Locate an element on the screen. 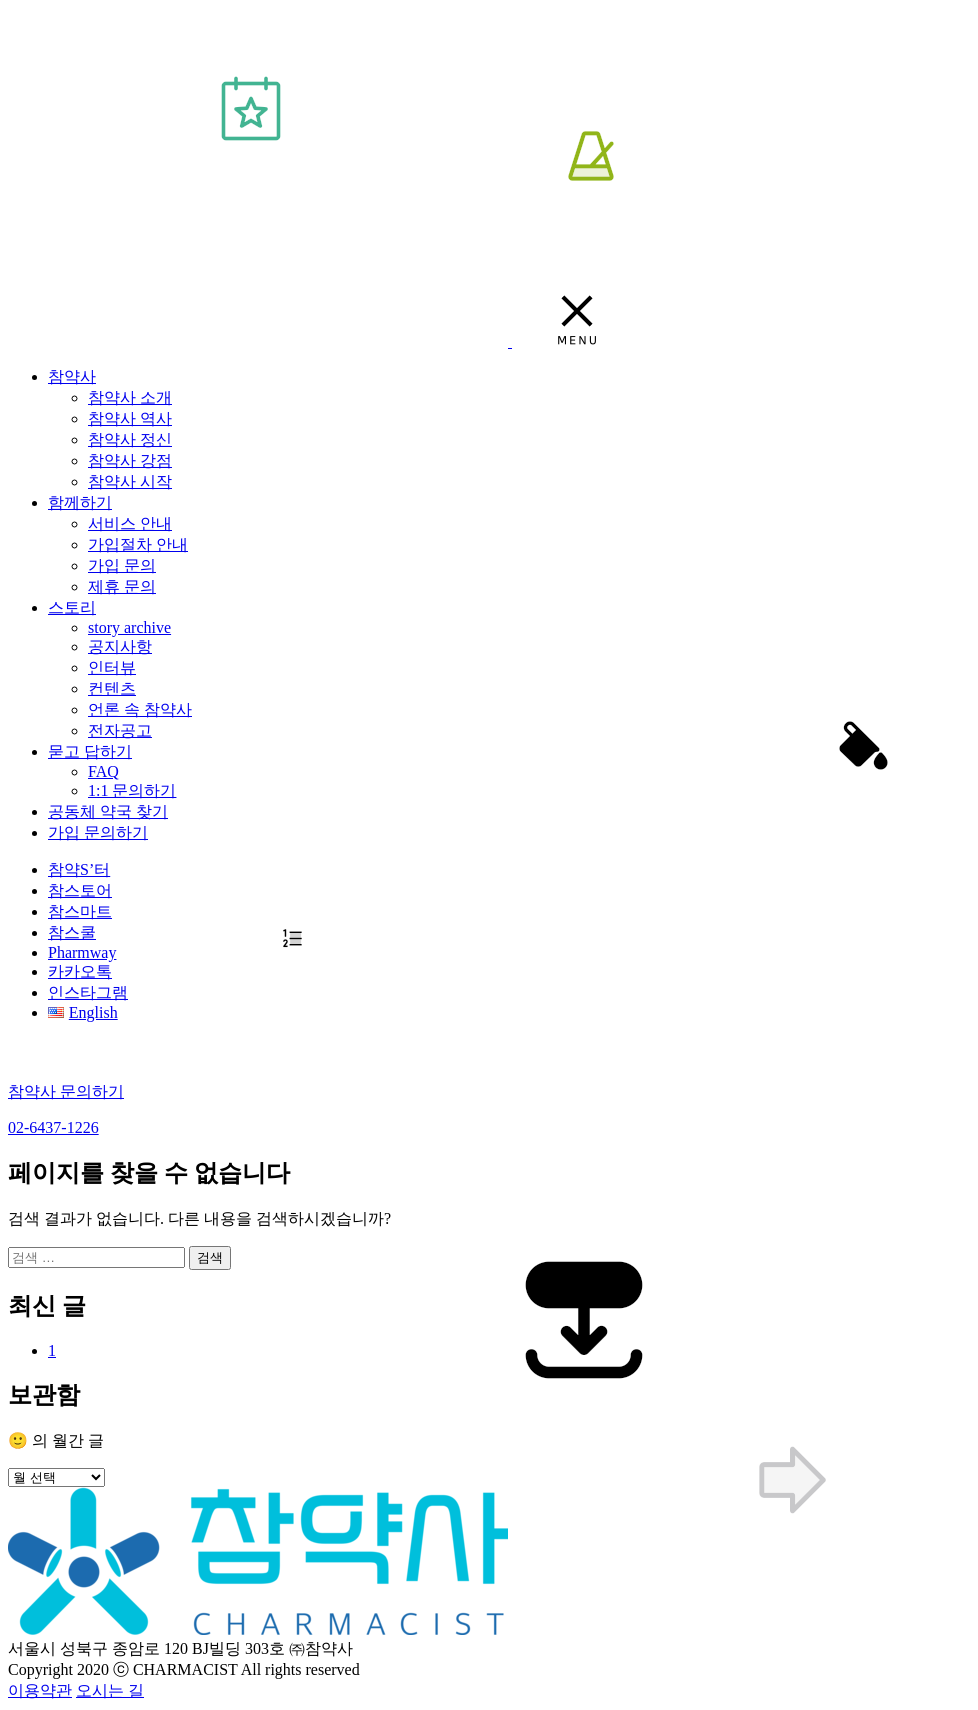 The width and height of the screenshot is (978, 1710). navigate to the next item or step is located at coordinates (790, 1480).